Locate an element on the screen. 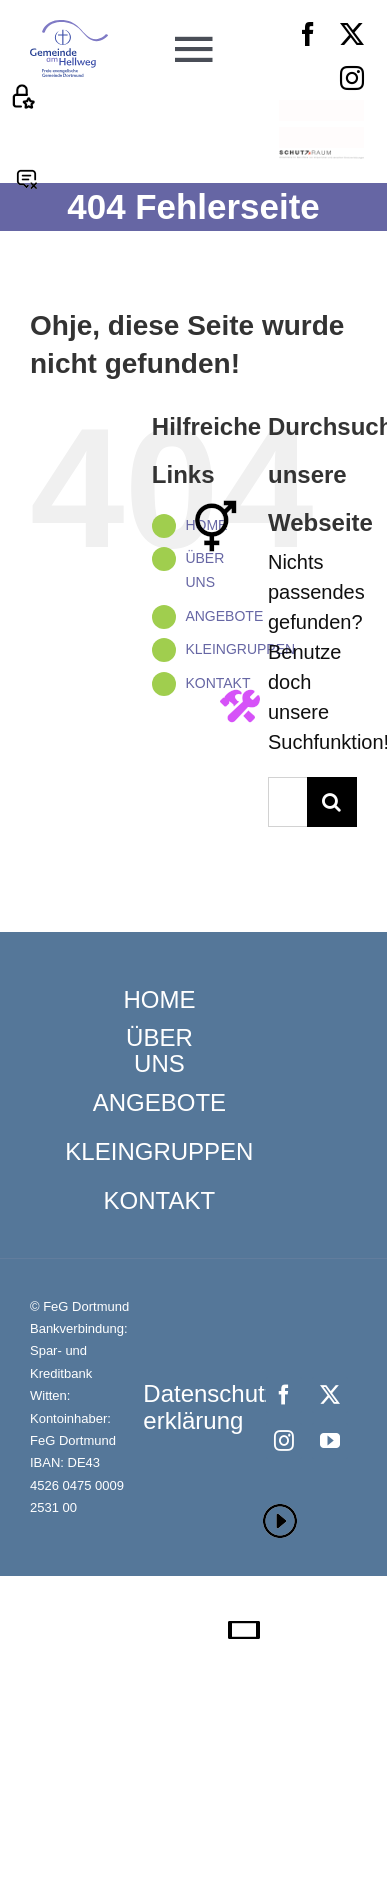 The width and height of the screenshot is (387, 1878). mark a password or credential as favorite is located at coordinates (22, 96).